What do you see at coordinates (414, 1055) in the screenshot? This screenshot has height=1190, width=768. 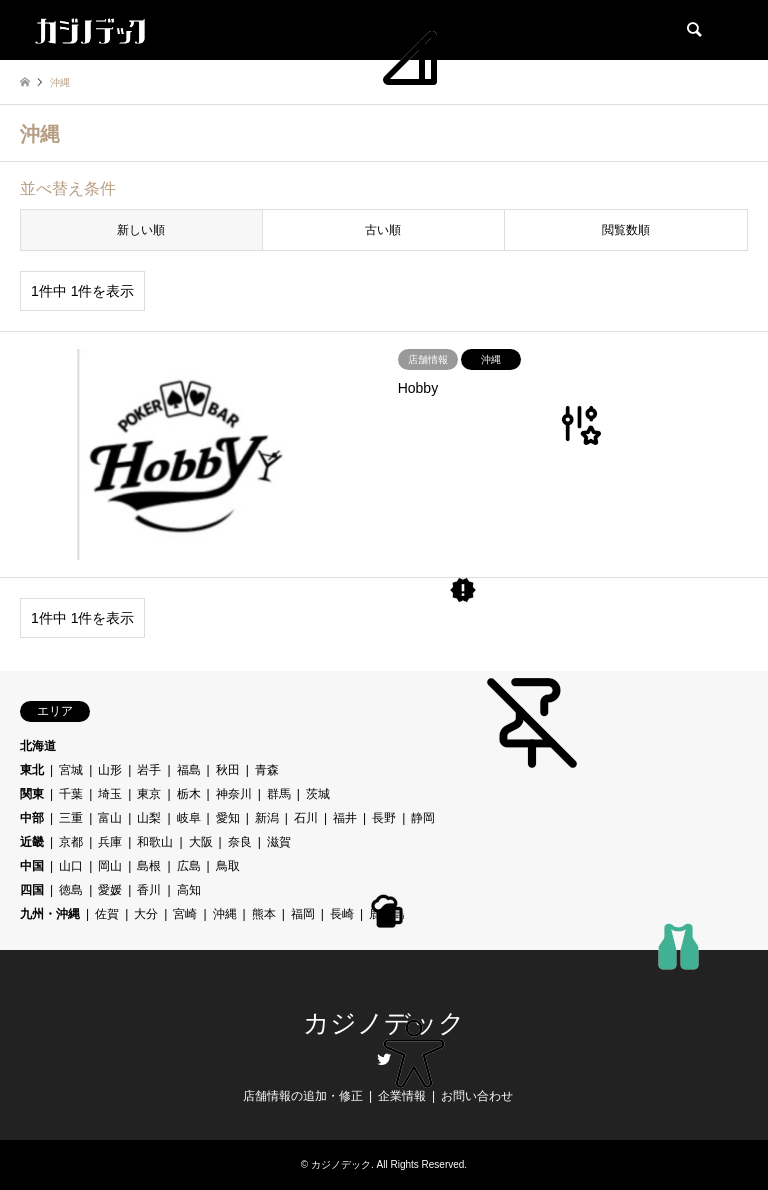 I see `accessibility settings or features` at bounding box center [414, 1055].